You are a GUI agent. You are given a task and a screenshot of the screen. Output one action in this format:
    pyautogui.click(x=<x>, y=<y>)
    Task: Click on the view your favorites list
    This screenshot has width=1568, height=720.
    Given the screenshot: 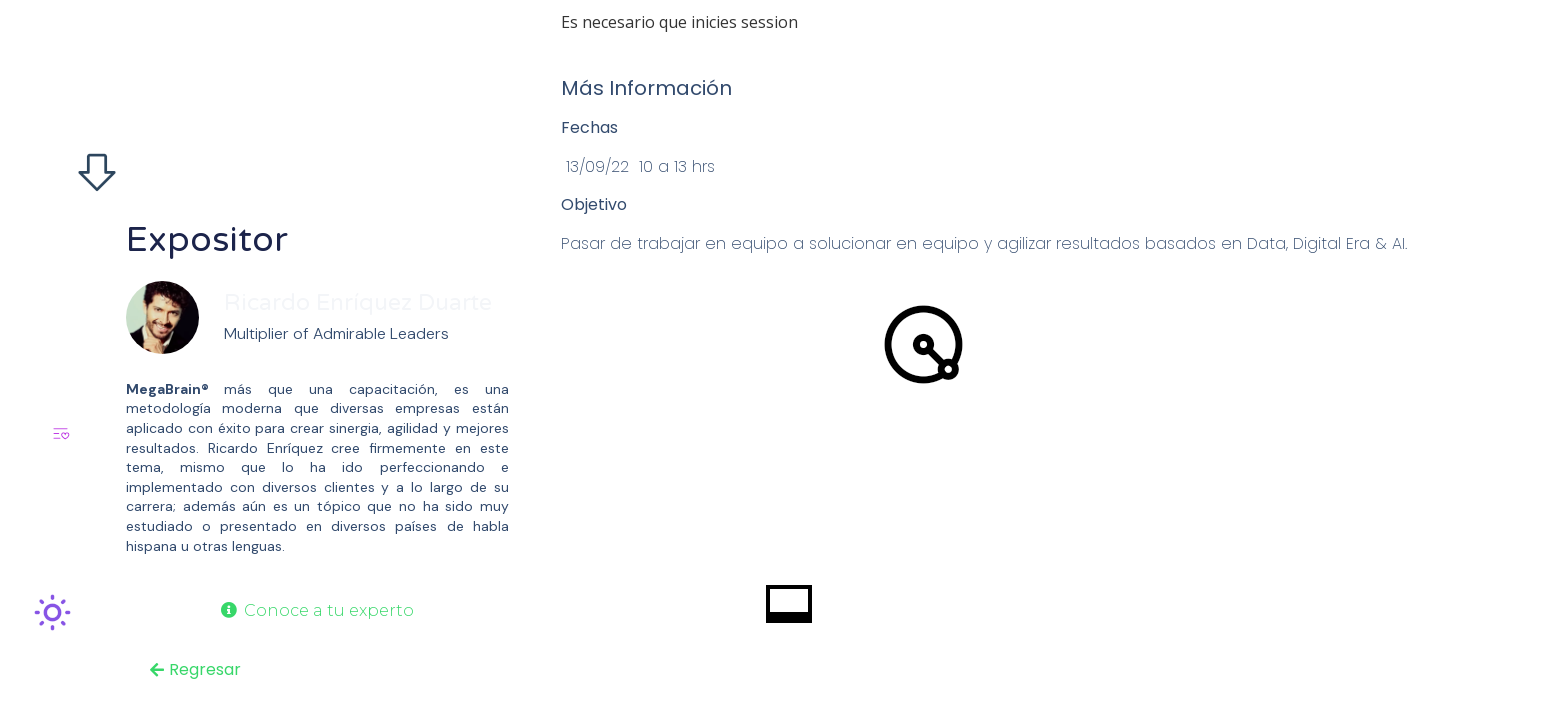 What is the action you would take?
    pyautogui.click(x=60, y=433)
    